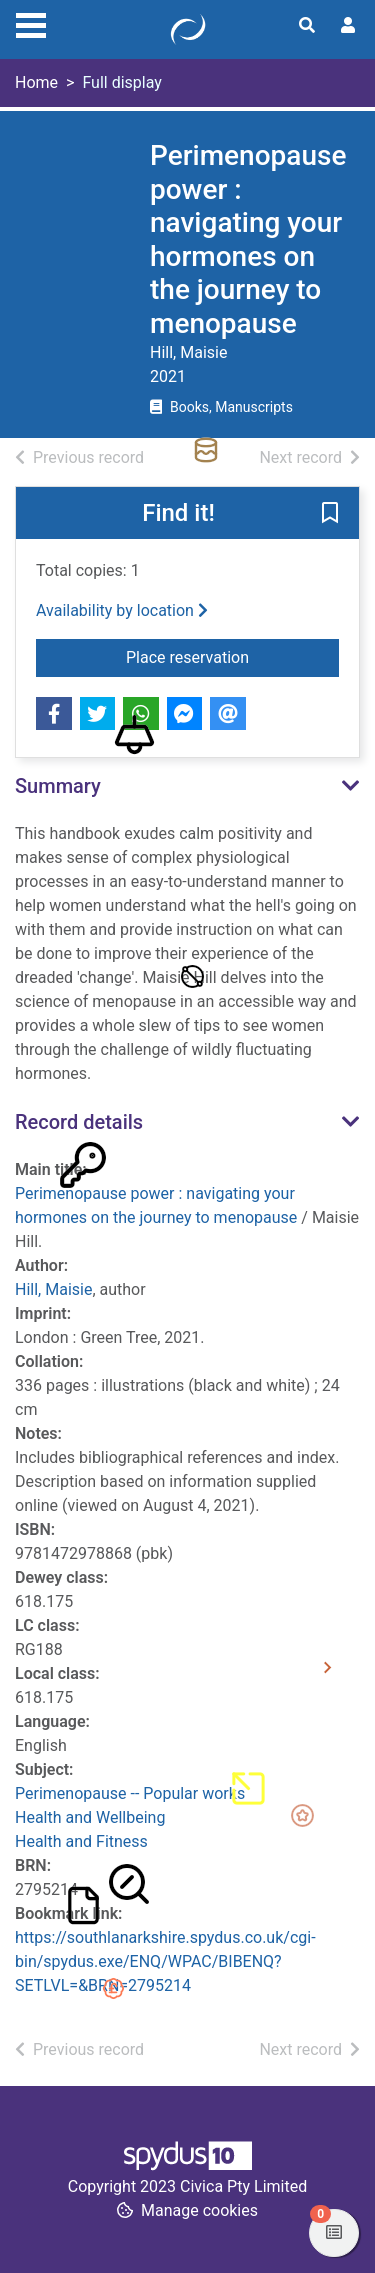  I want to click on search is disabled or unavailable, so click(129, 1884).